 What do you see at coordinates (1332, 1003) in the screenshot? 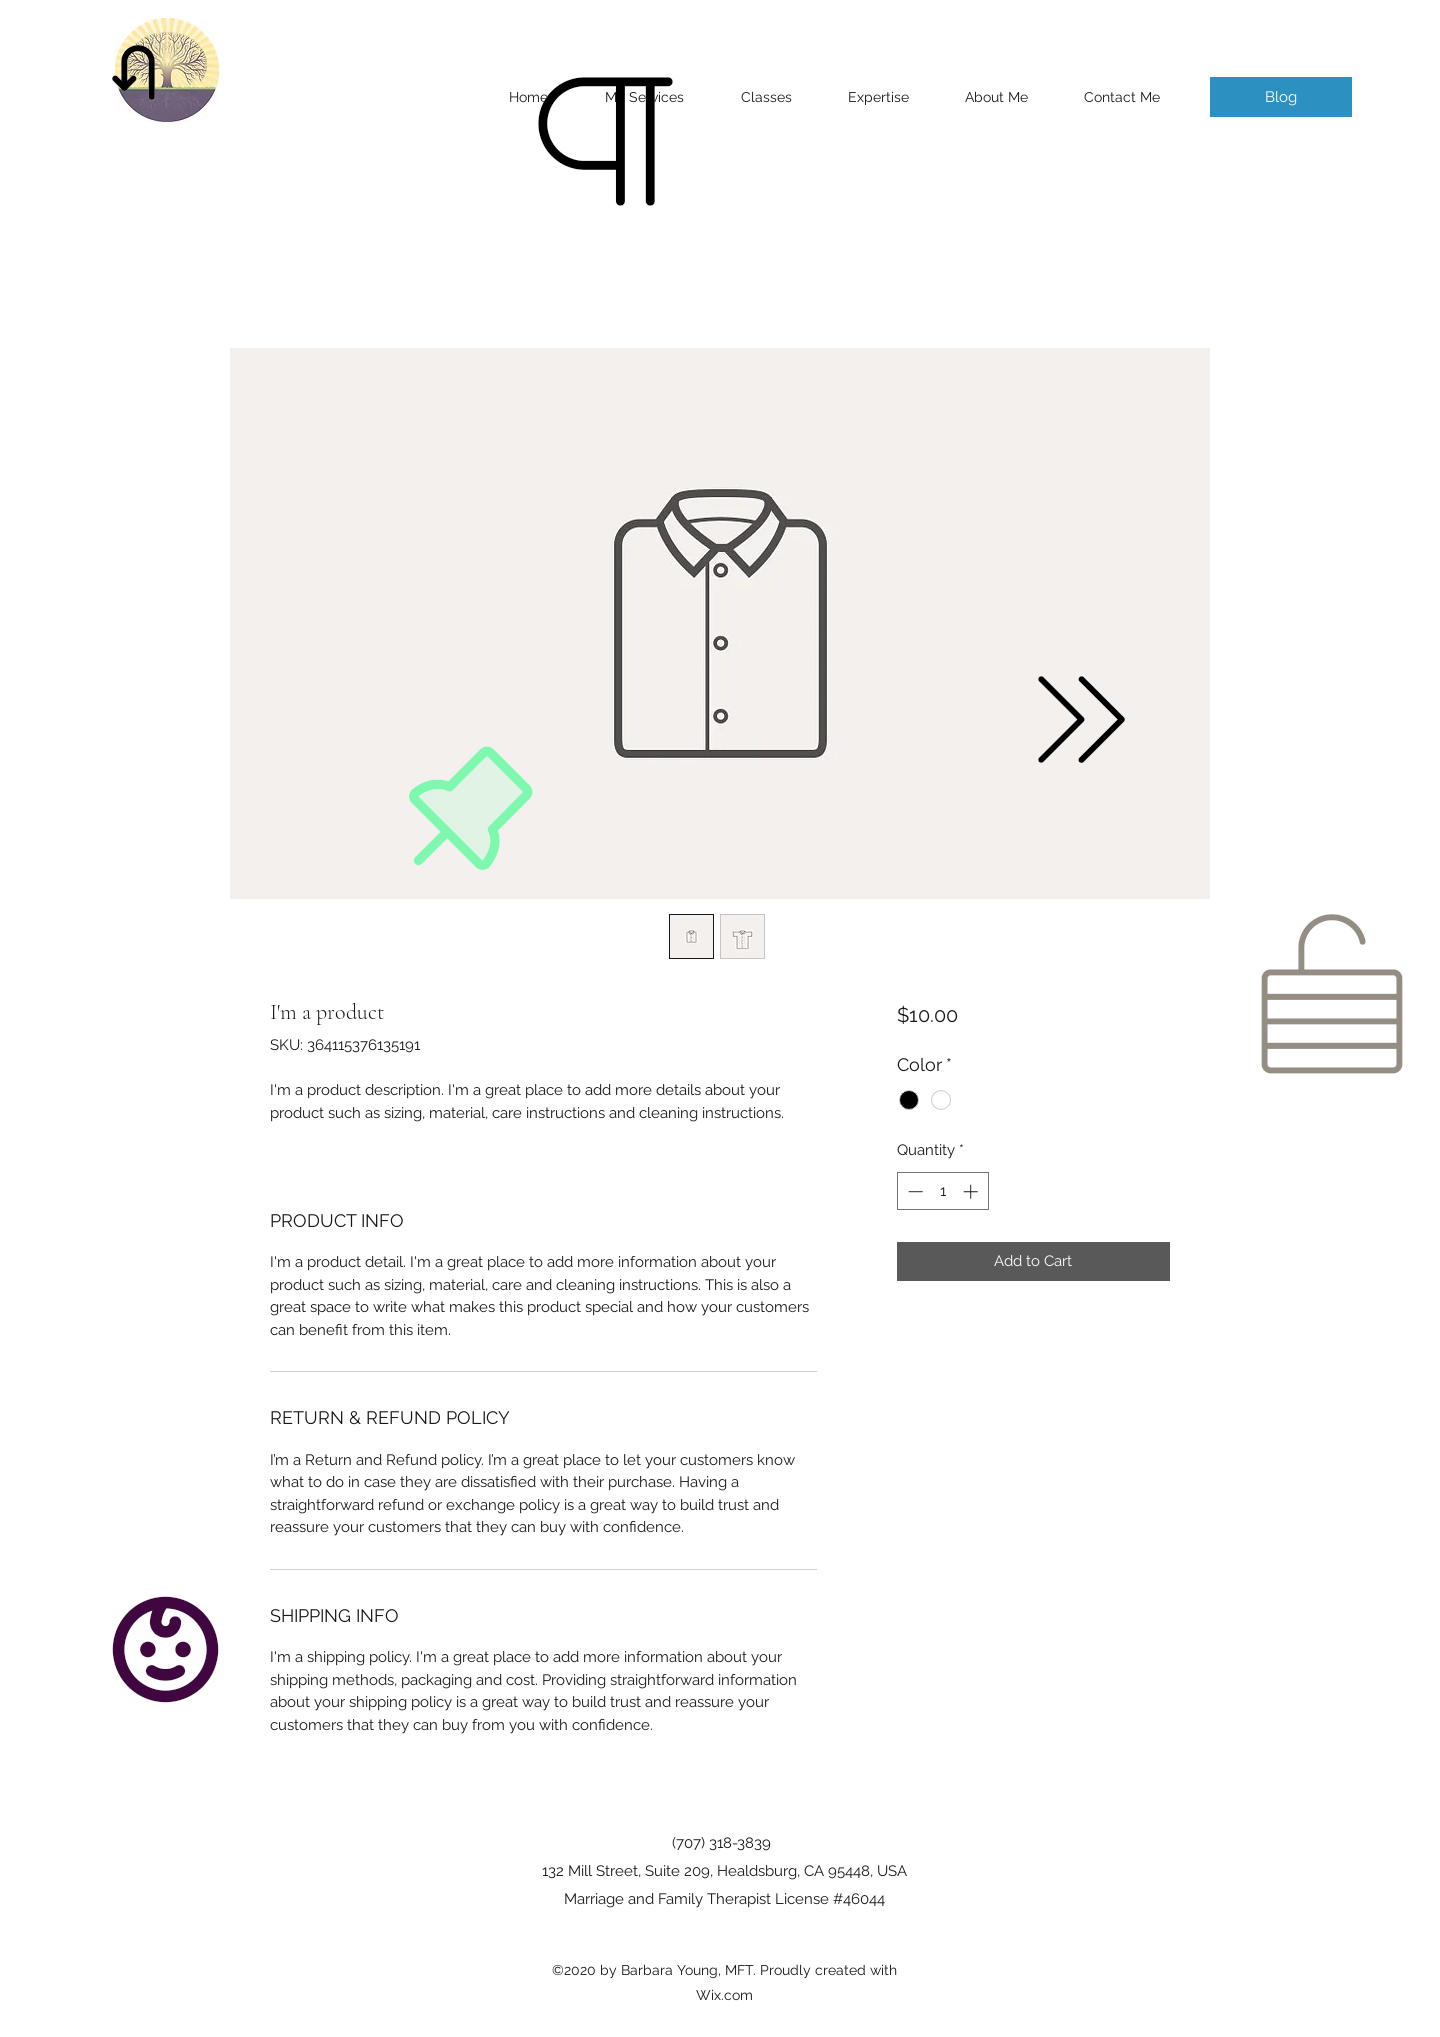
I see `unlocked or unsecured state` at bounding box center [1332, 1003].